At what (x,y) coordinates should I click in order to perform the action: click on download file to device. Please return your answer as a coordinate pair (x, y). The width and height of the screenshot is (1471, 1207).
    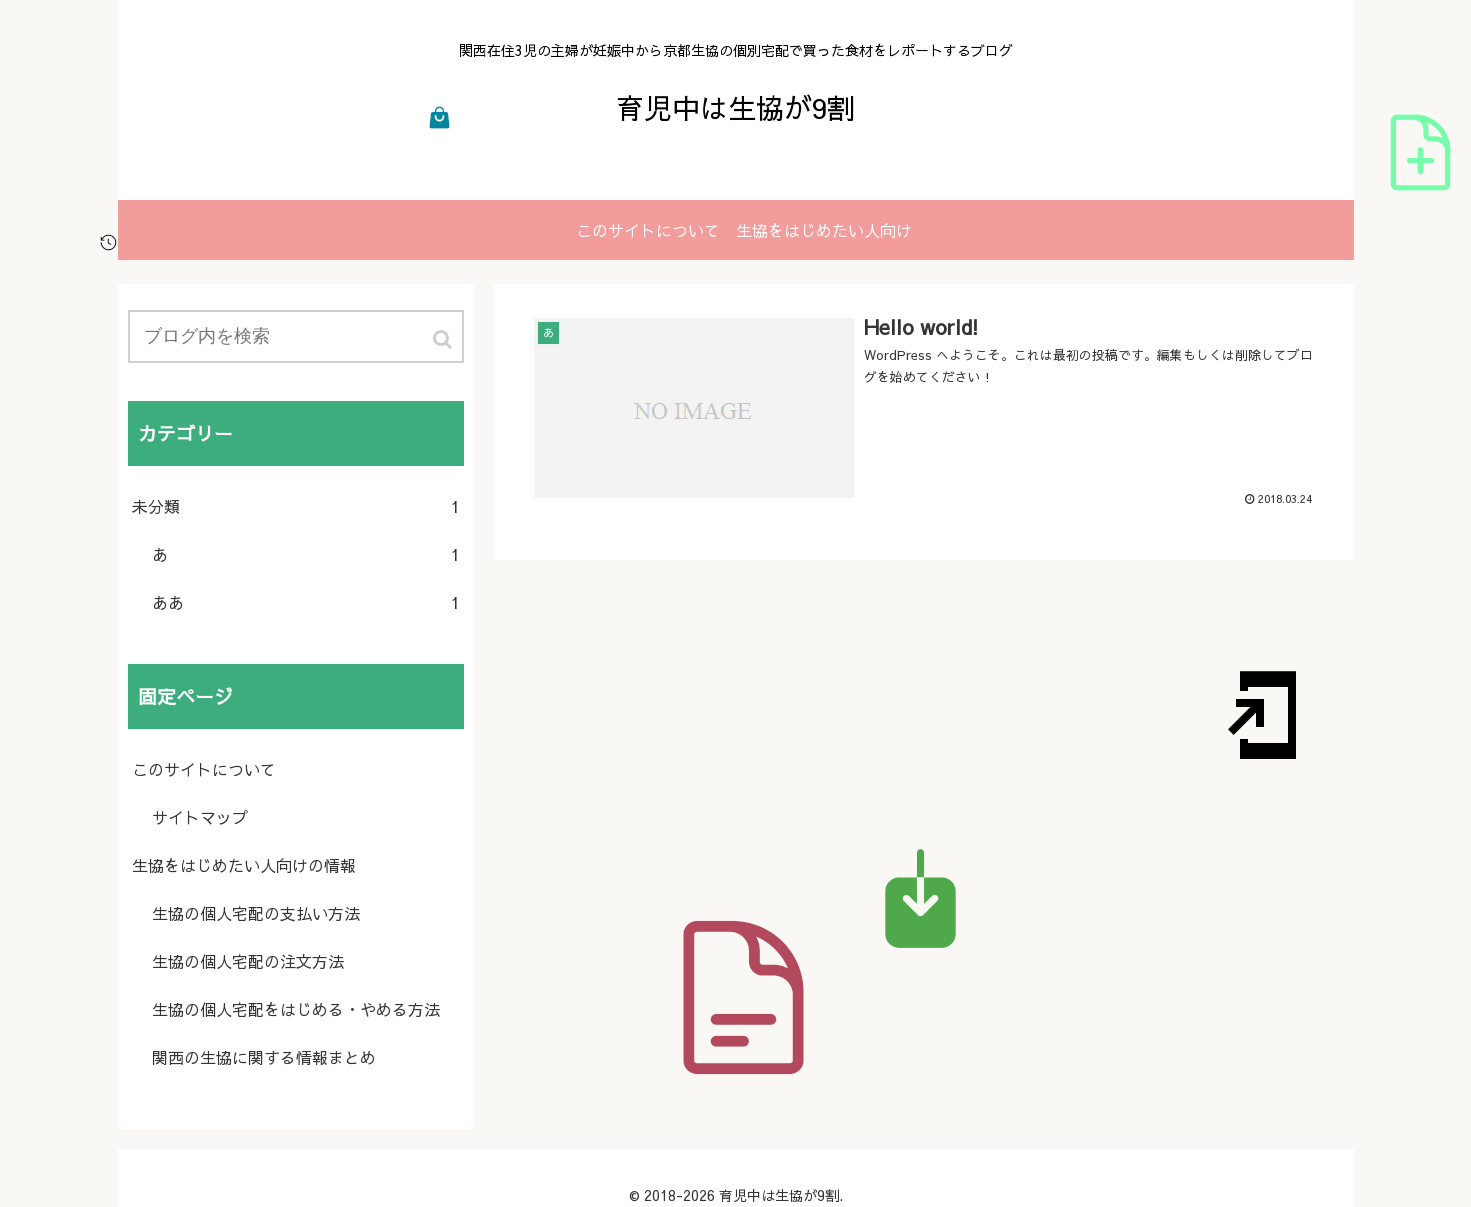
    Looking at the image, I should click on (920, 898).